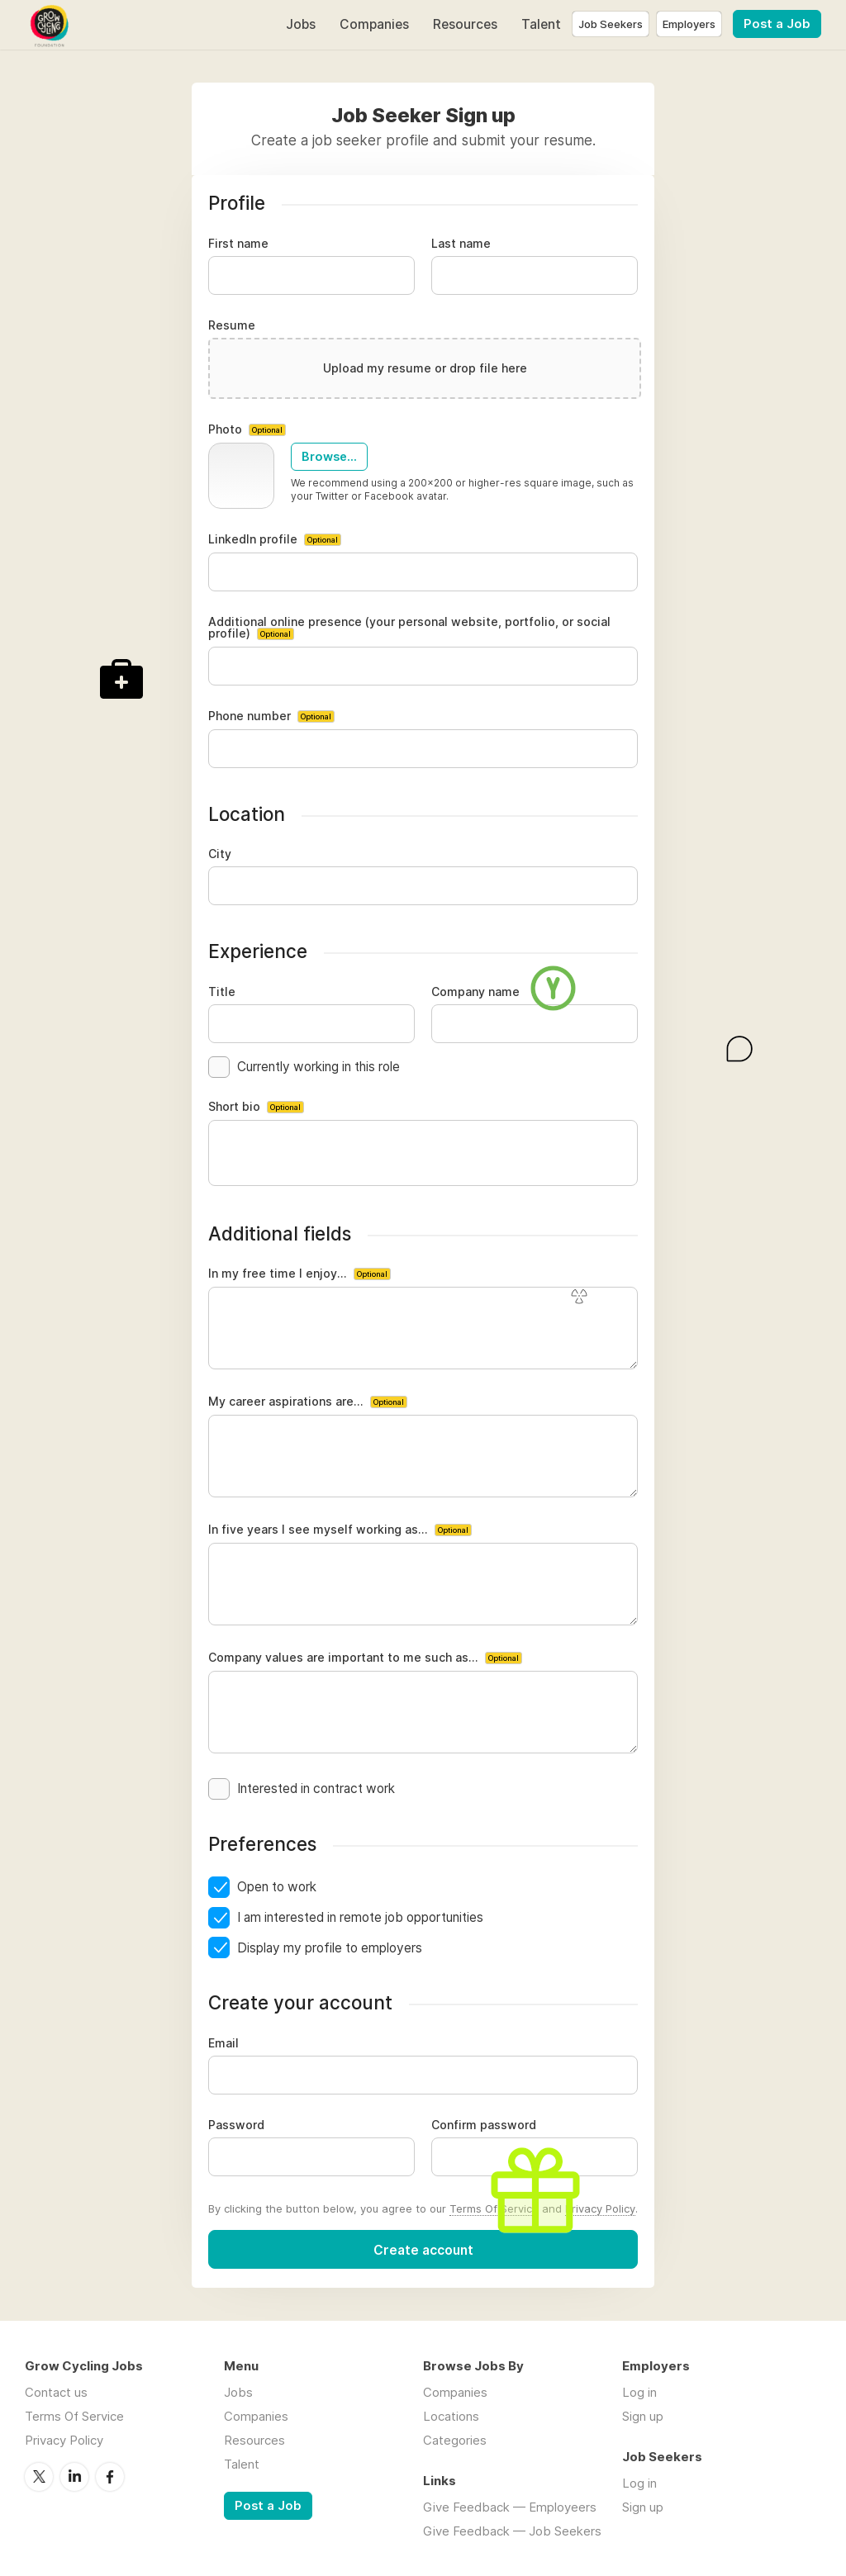 The width and height of the screenshot is (846, 2576). Describe the element at coordinates (553, 988) in the screenshot. I see `indicates items or options starting with letter Y` at that location.